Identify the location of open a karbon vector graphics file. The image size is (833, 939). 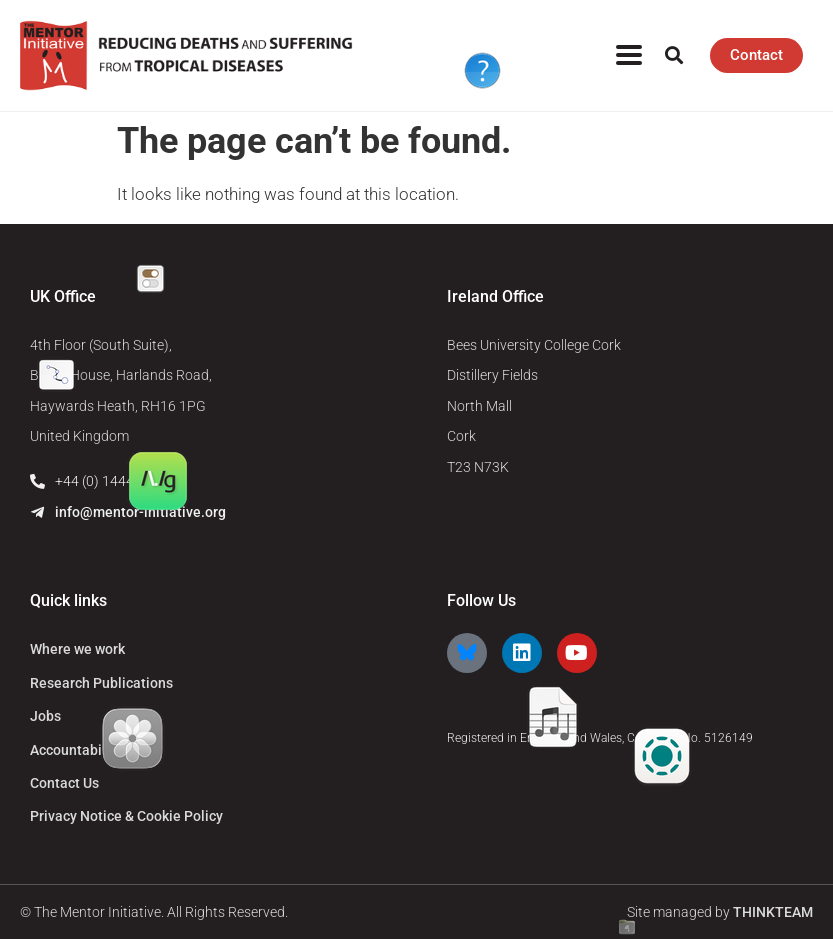
(56, 373).